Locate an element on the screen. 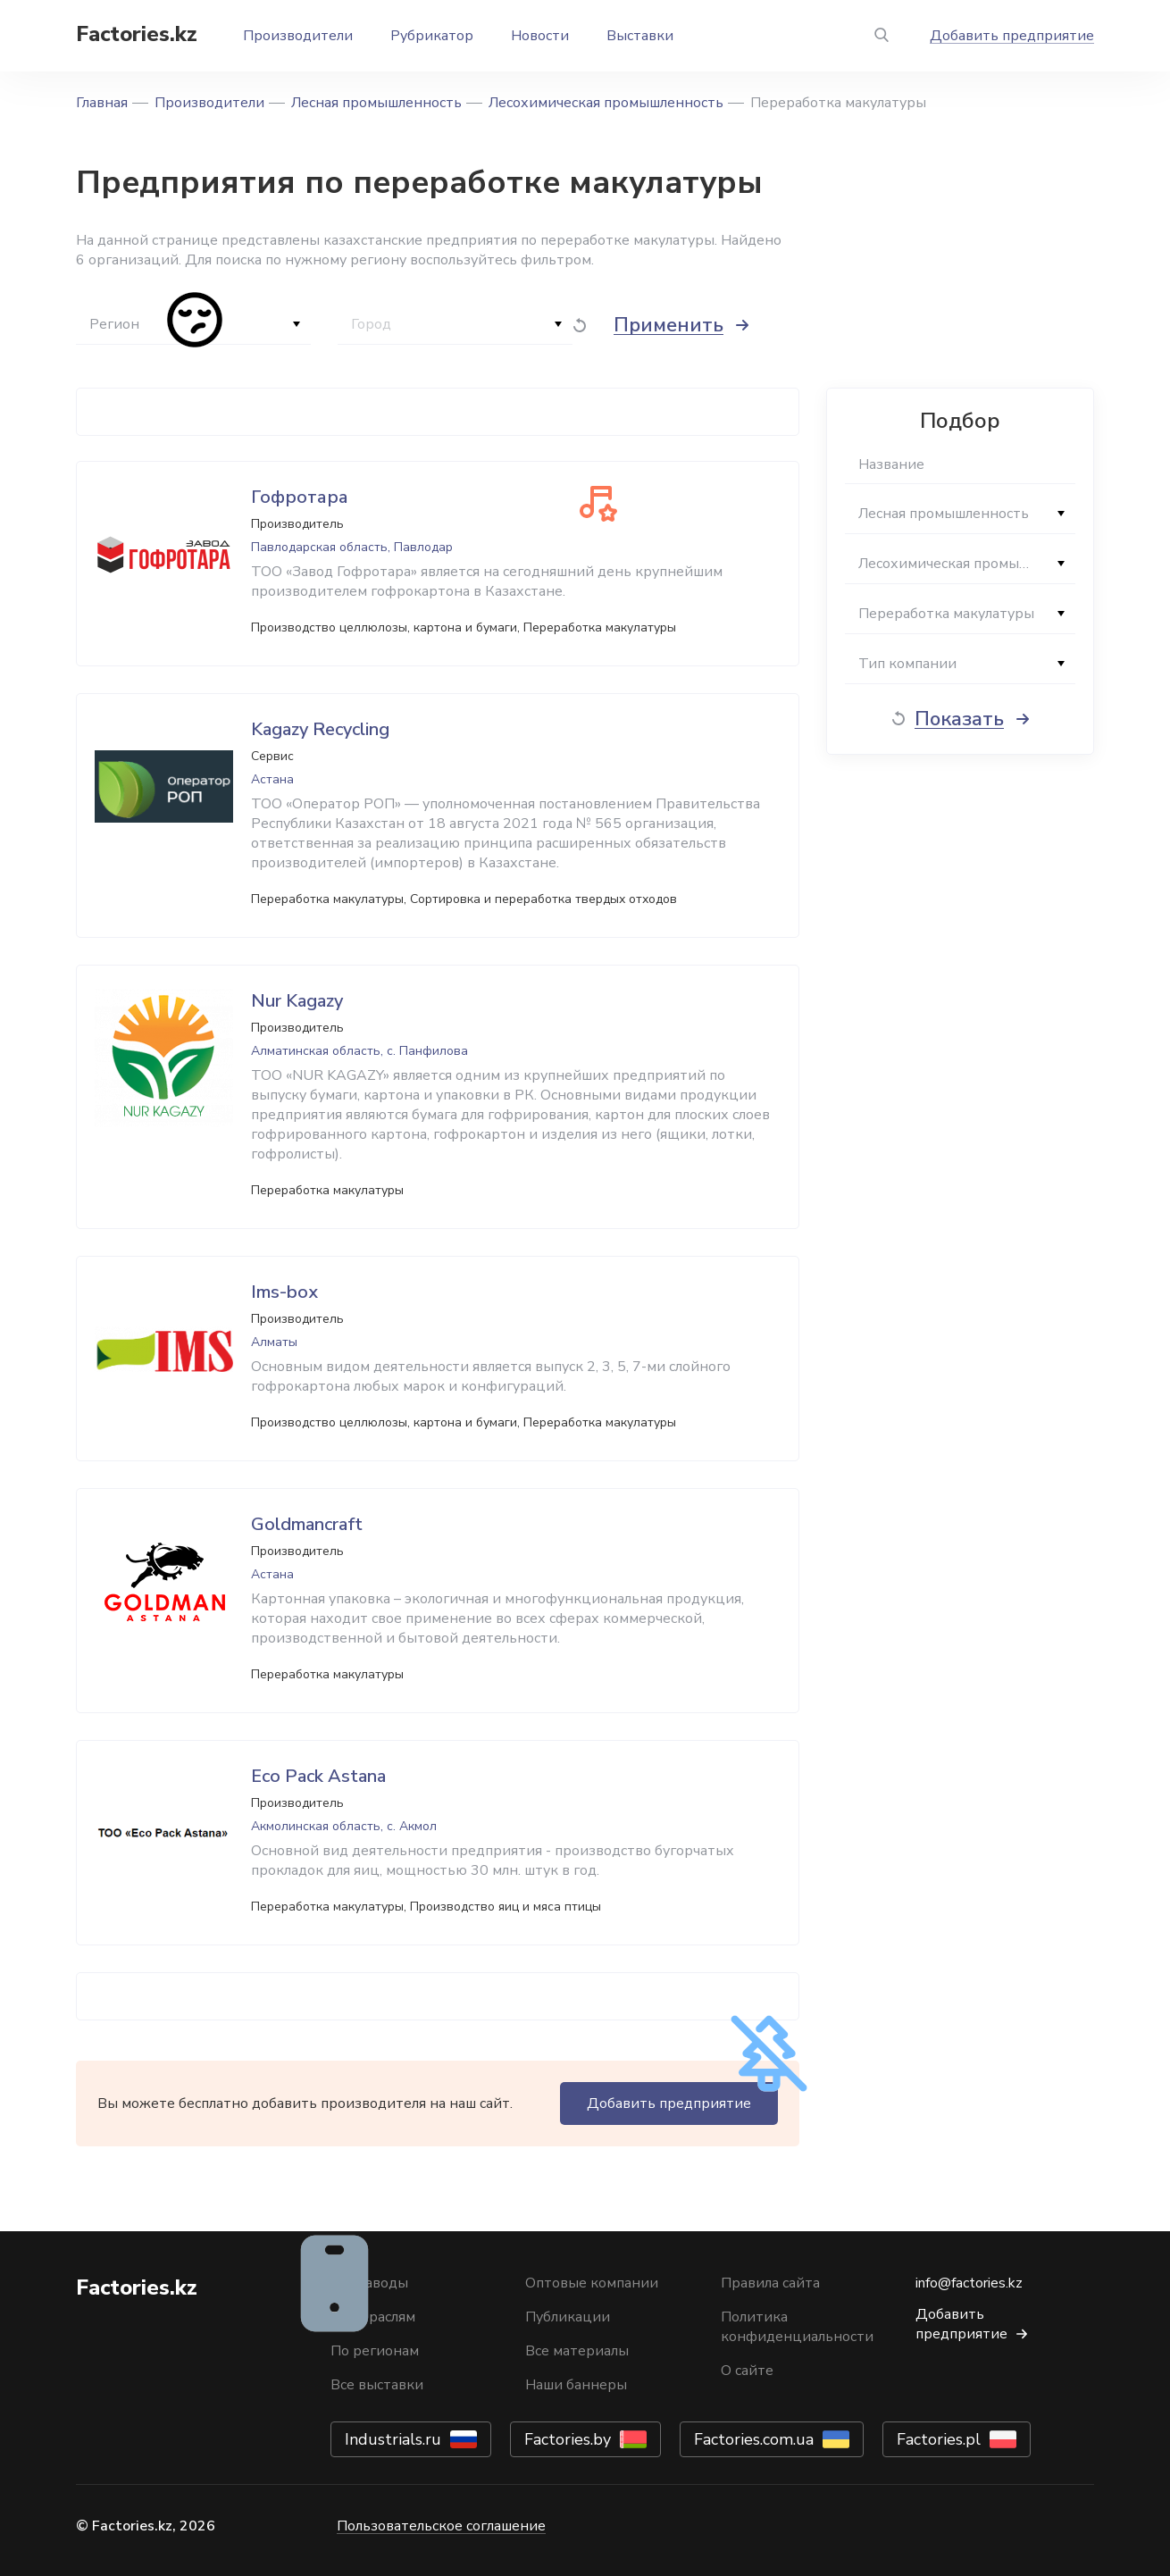 The image size is (1170, 2576). disable holiday or seasonal theme is located at coordinates (769, 2053).